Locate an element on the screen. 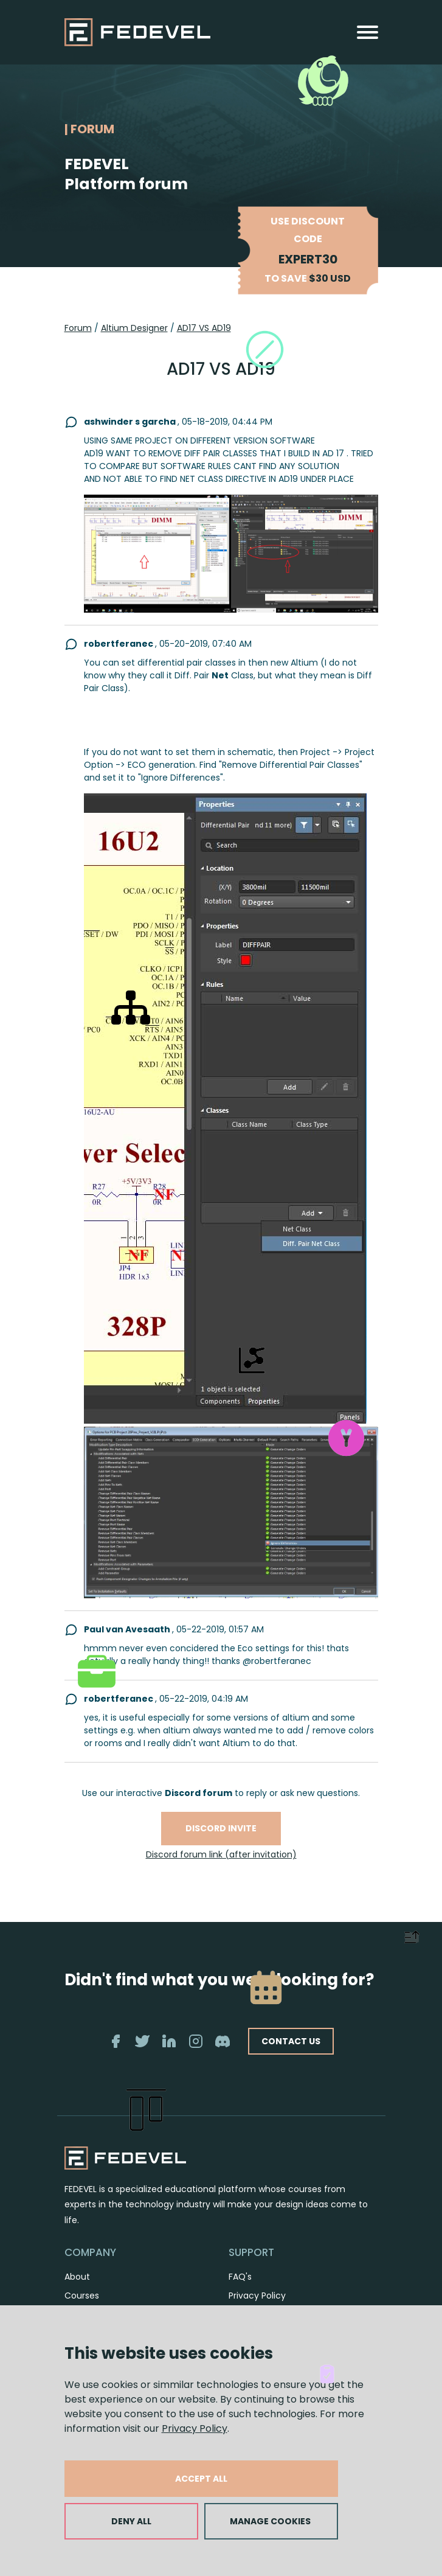  indicates items or options starting with the letter Y is located at coordinates (346, 1438).